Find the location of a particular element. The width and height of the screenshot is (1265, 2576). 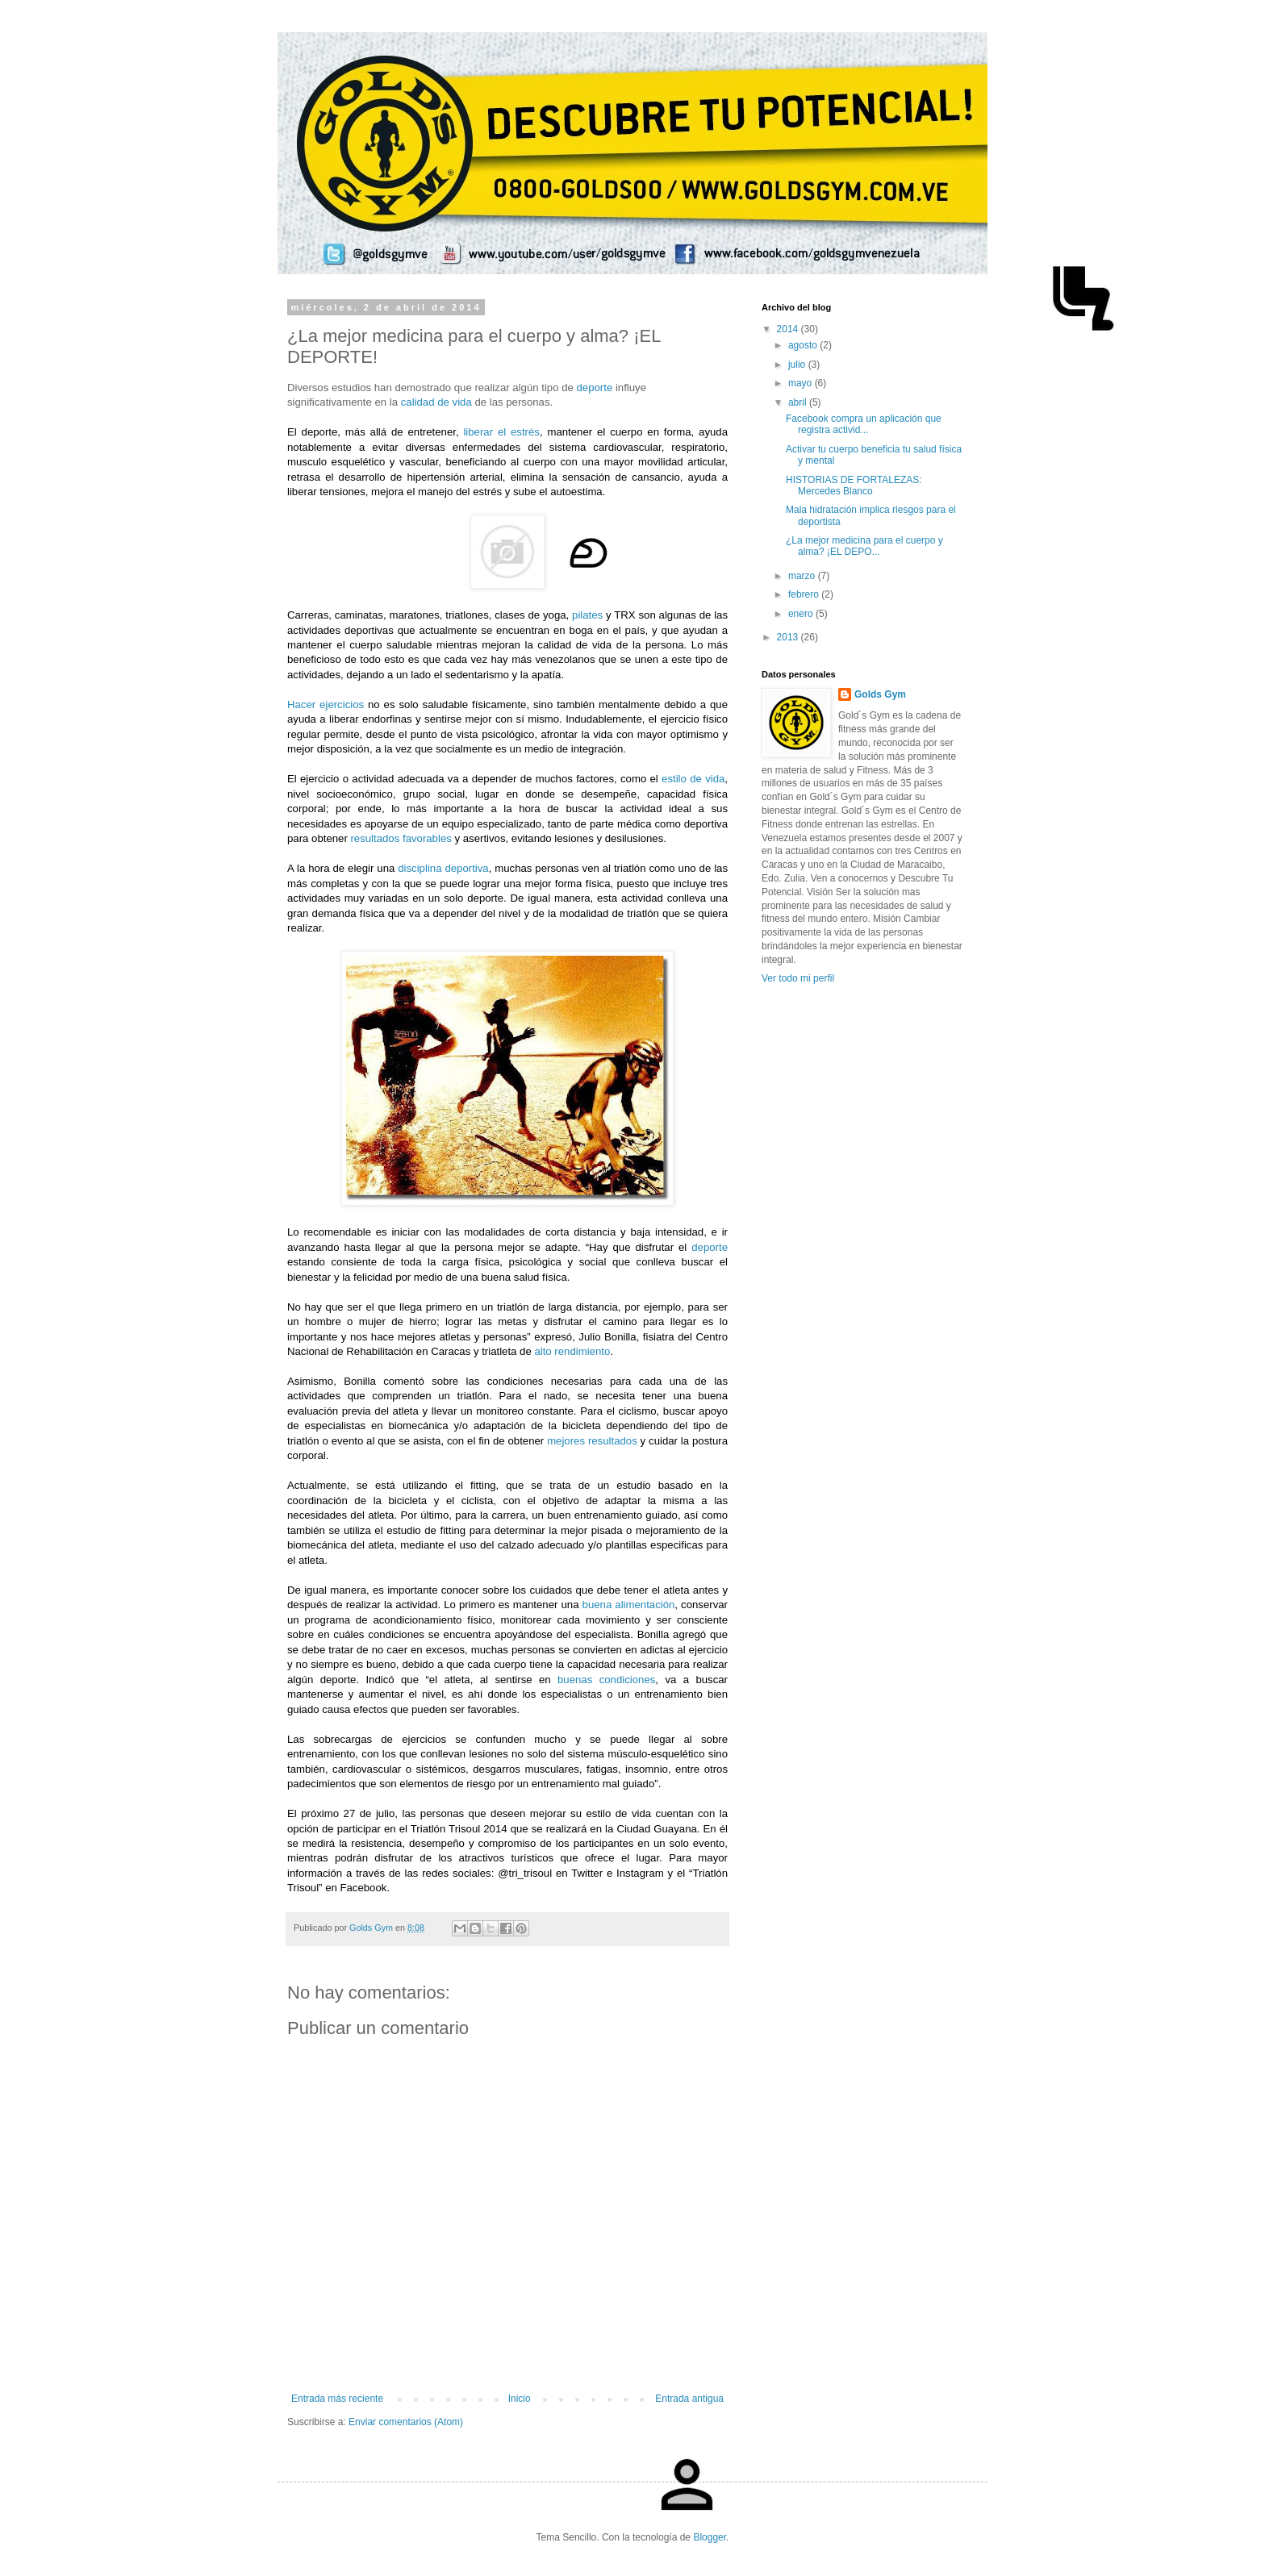

view your profile is located at coordinates (687, 2484).